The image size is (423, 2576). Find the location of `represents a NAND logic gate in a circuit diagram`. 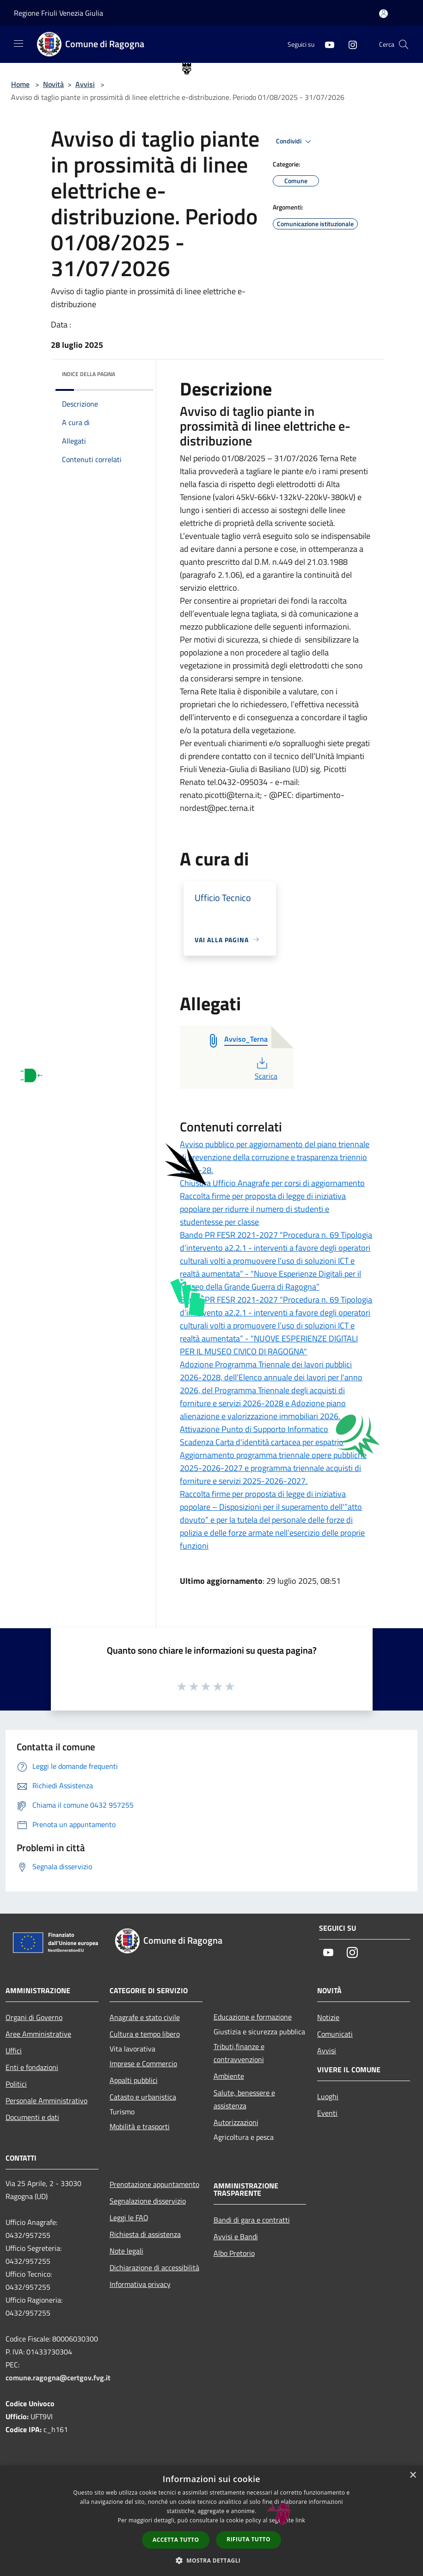

represents a NAND logic gate in a circuit diagram is located at coordinates (31, 1075).